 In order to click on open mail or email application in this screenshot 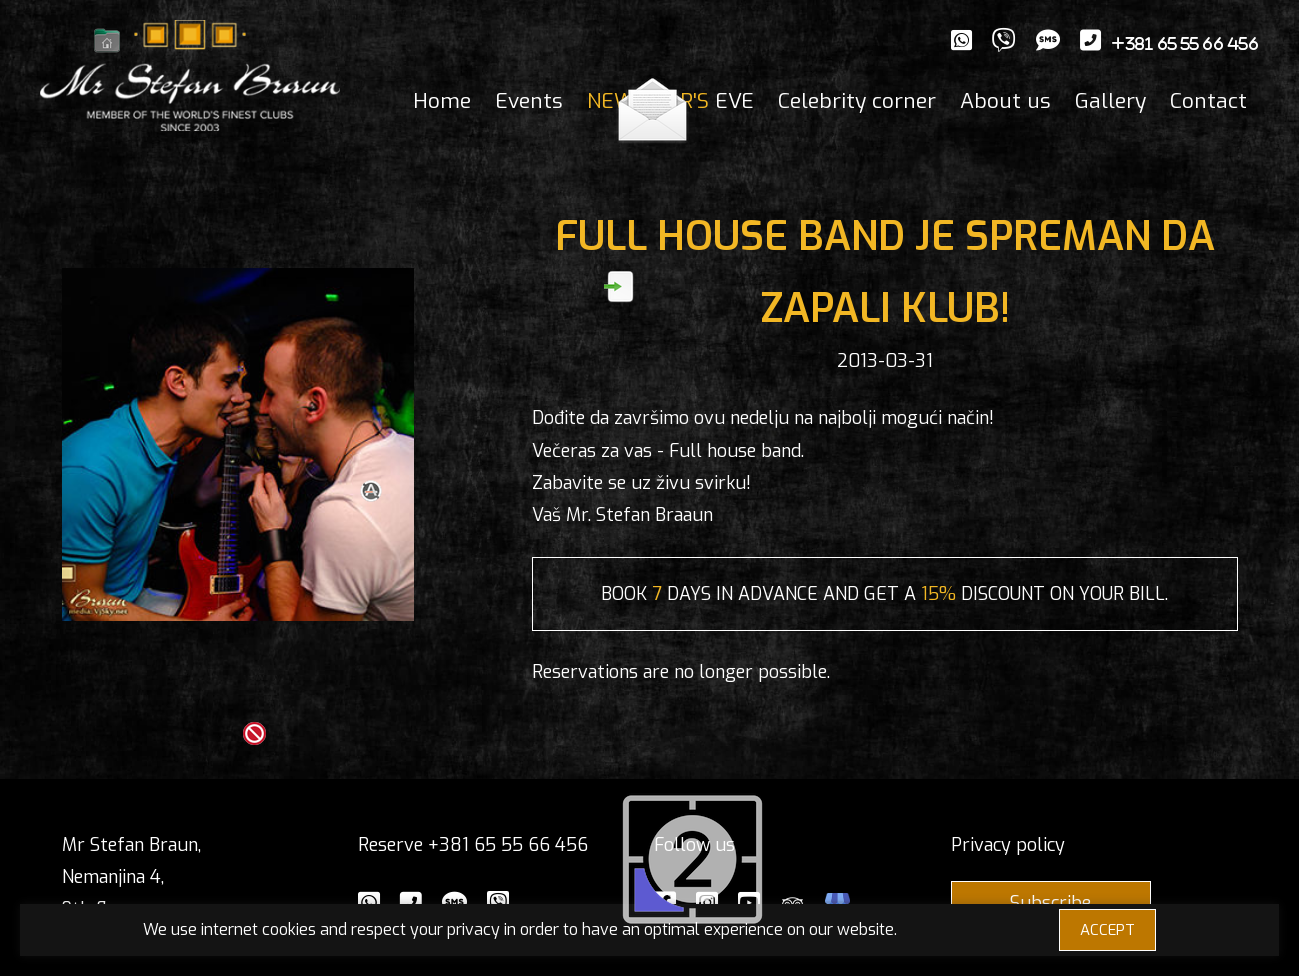, I will do `click(652, 111)`.